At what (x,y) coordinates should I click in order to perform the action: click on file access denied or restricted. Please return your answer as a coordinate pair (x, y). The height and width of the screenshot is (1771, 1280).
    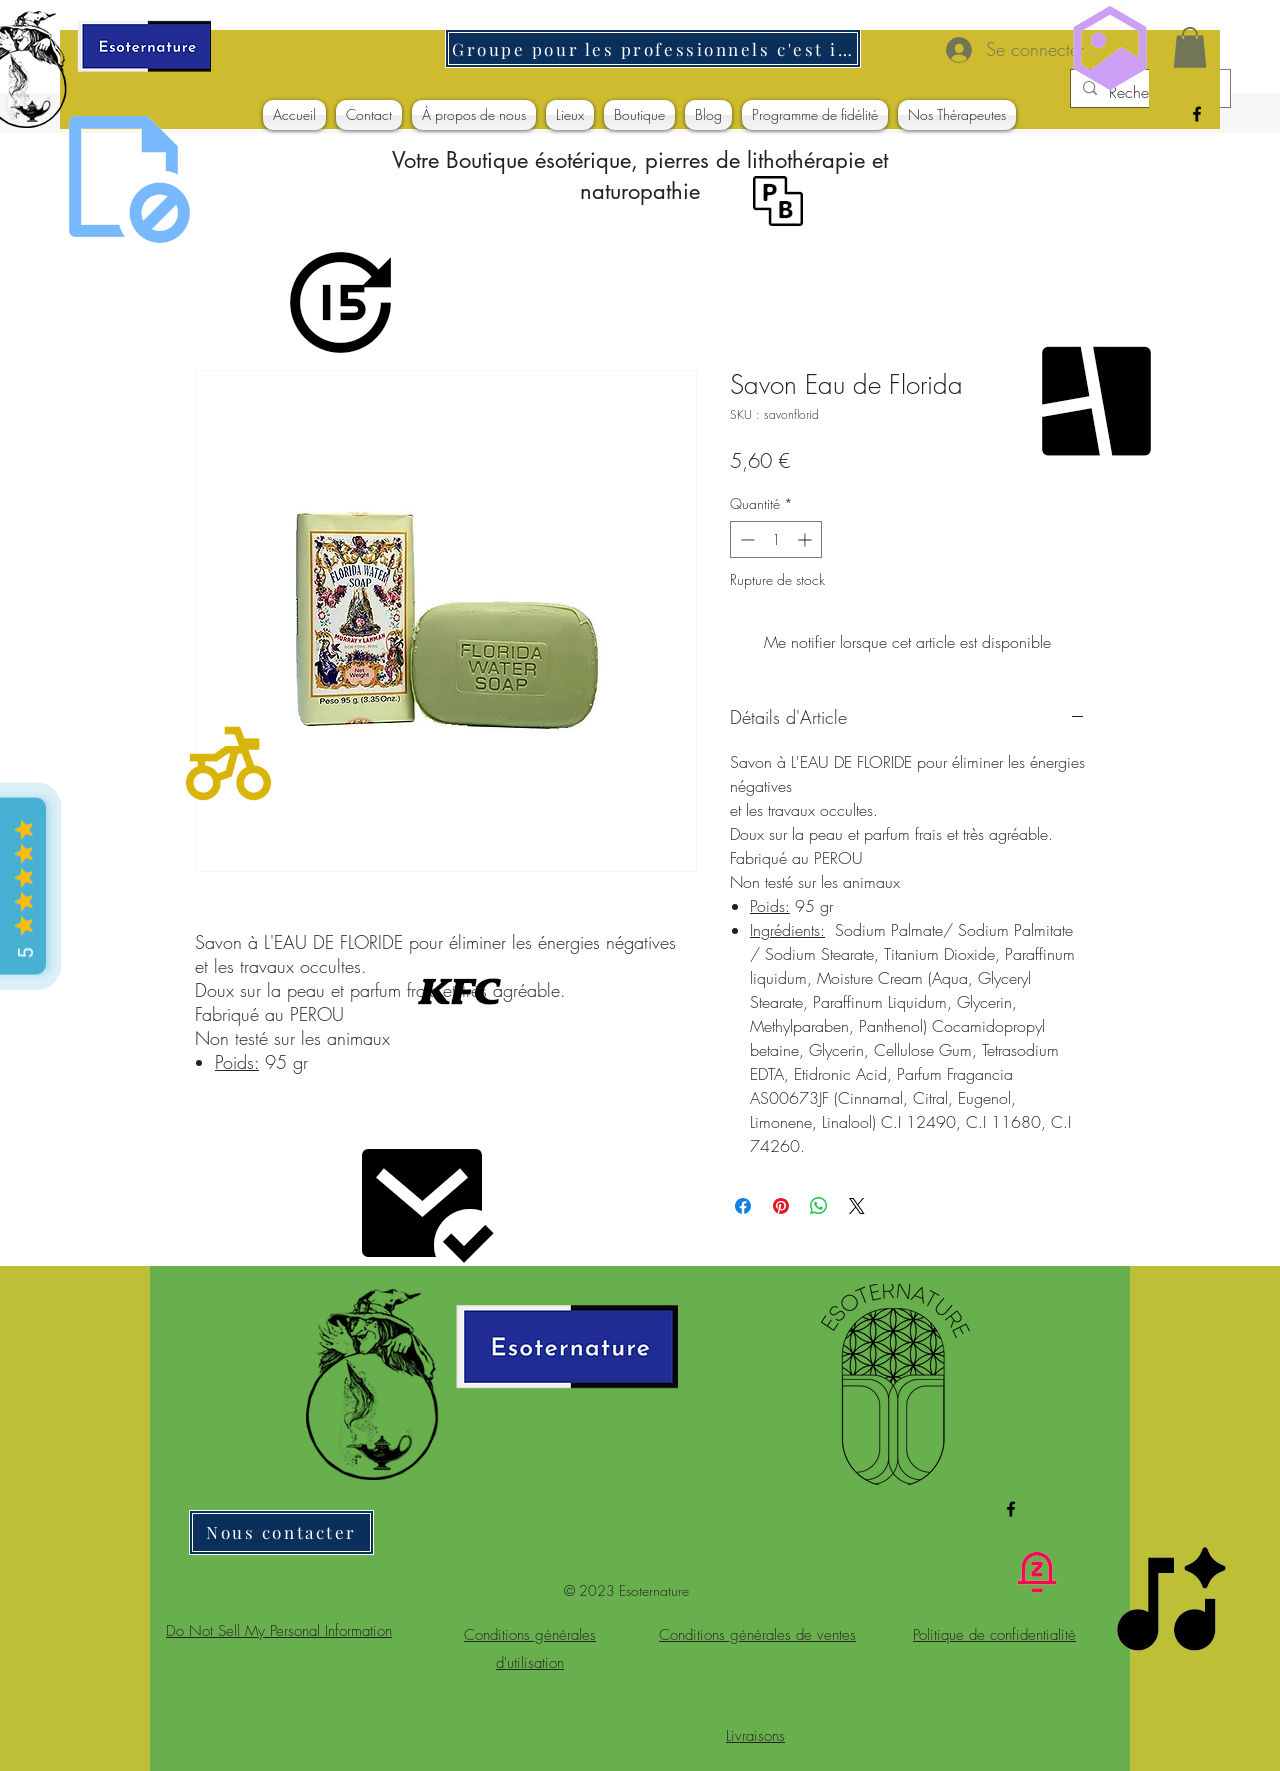
    Looking at the image, I should click on (123, 176).